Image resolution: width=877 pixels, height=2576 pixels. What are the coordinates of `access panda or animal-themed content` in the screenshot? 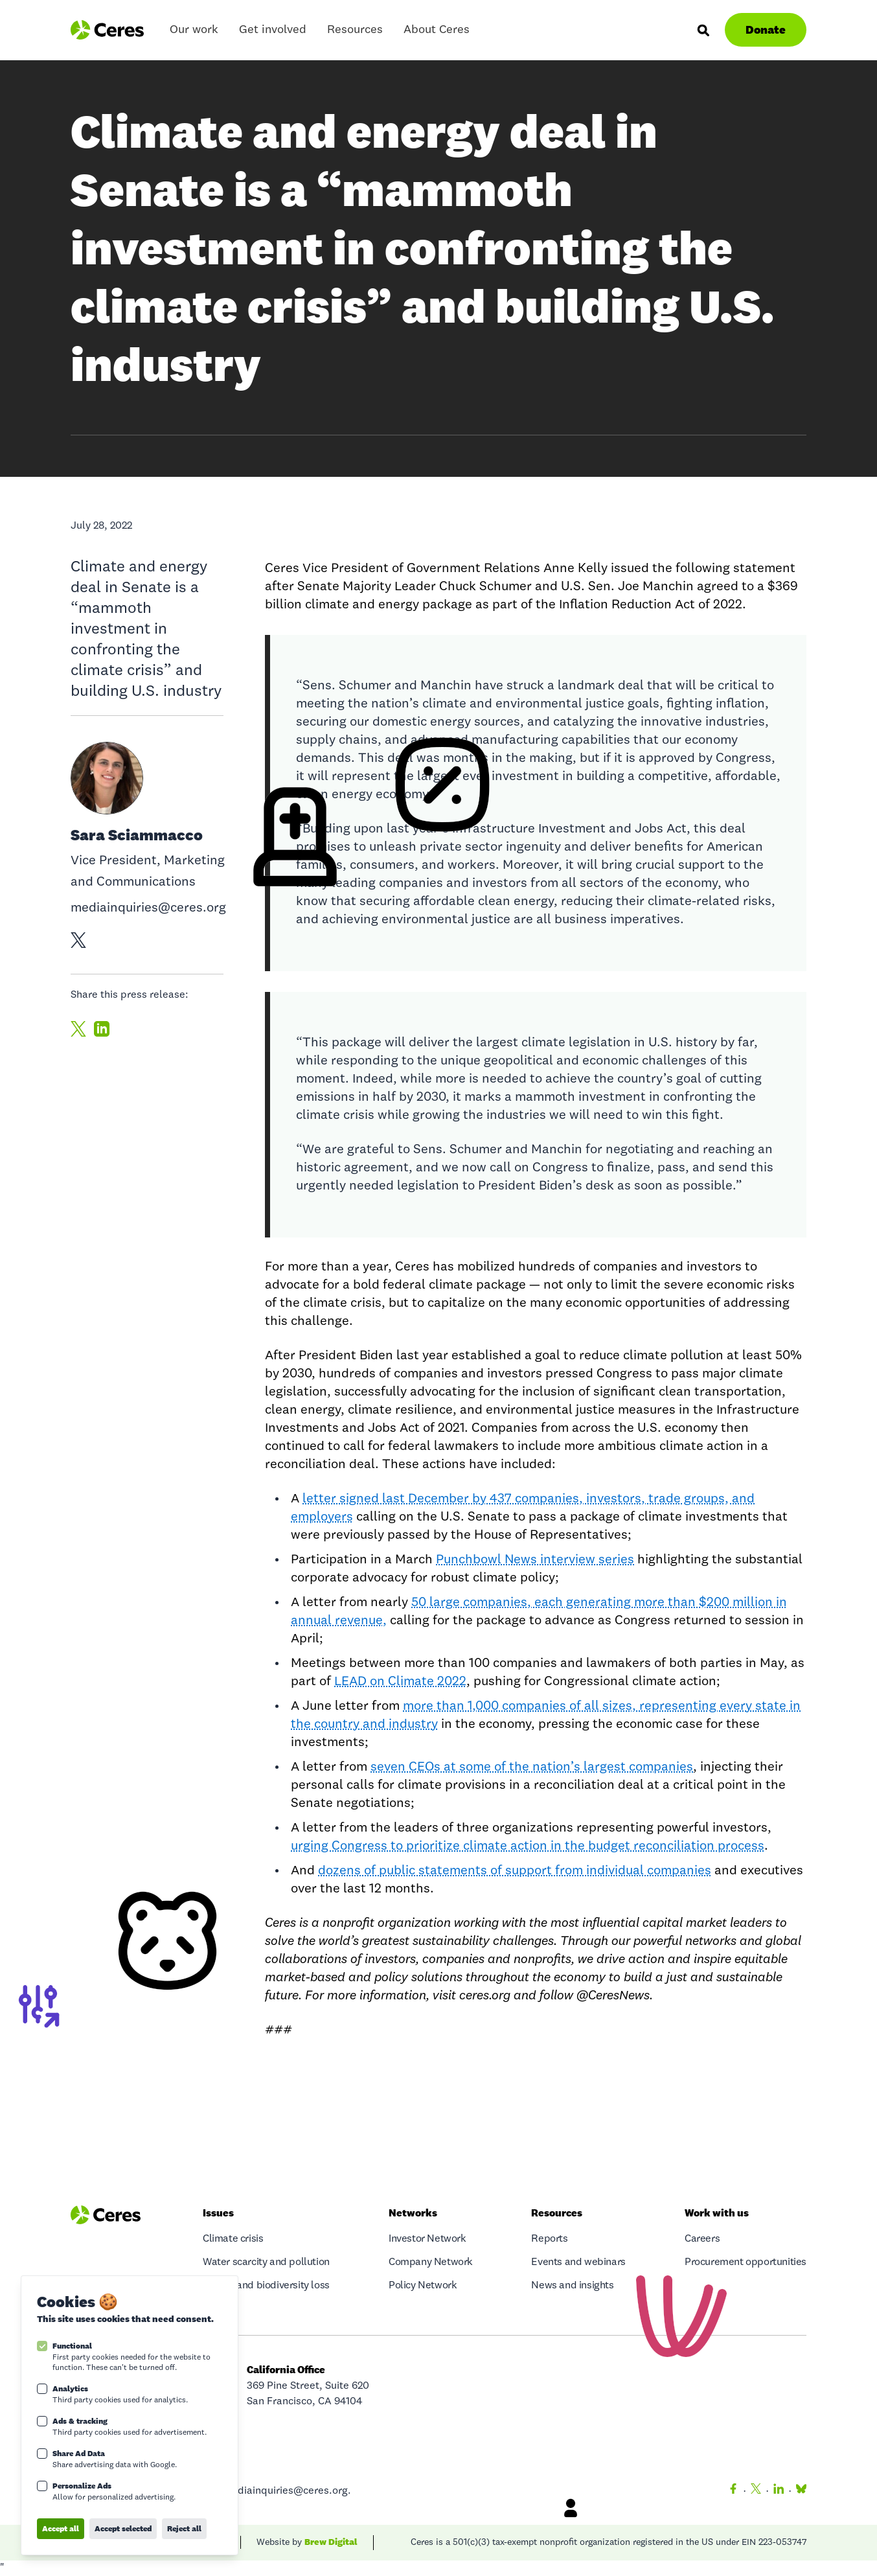 It's located at (167, 1940).